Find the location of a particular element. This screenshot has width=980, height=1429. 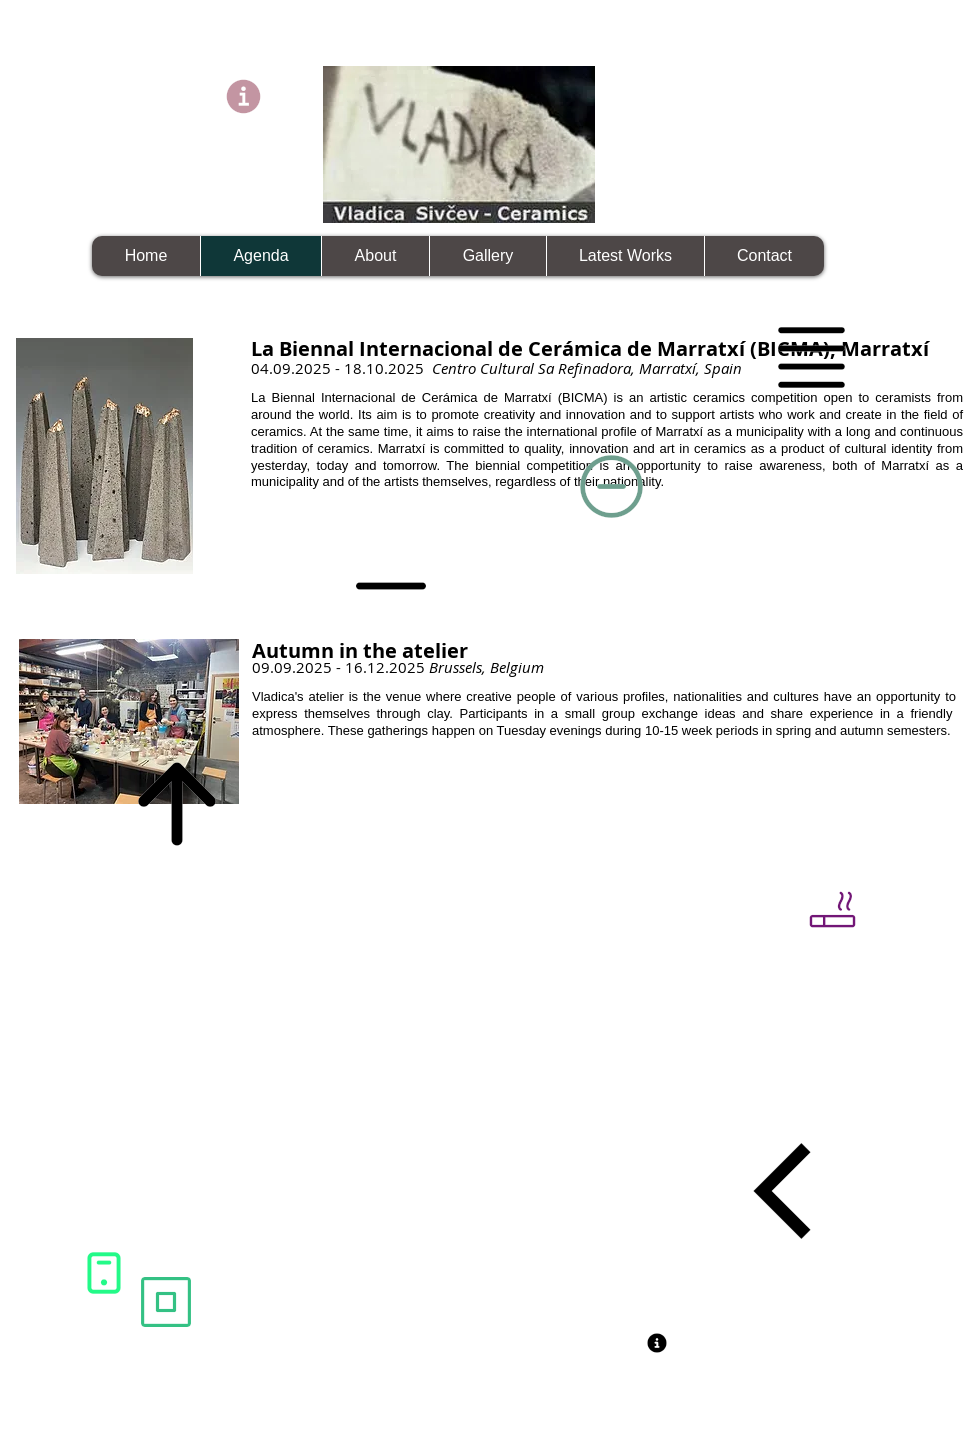

access mobile device settings is located at coordinates (104, 1273).